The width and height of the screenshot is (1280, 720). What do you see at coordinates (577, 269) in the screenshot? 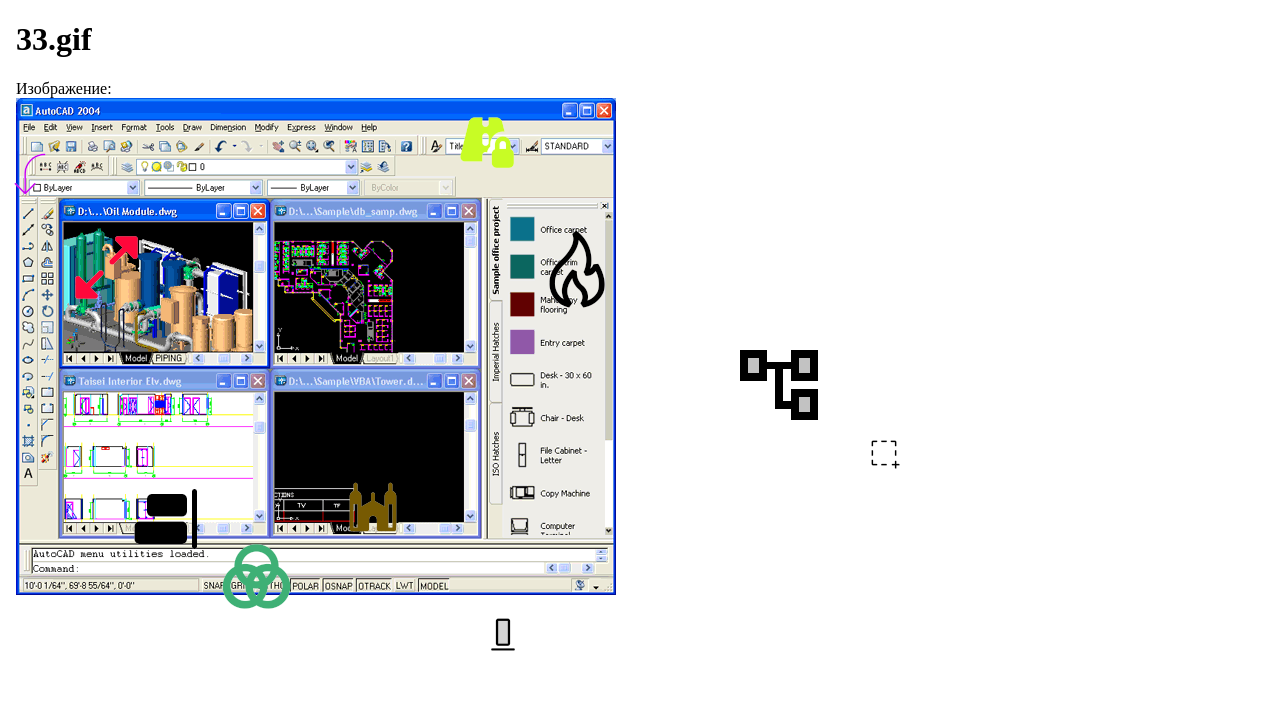
I see `indicates trending or popular content` at bounding box center [577, 269].